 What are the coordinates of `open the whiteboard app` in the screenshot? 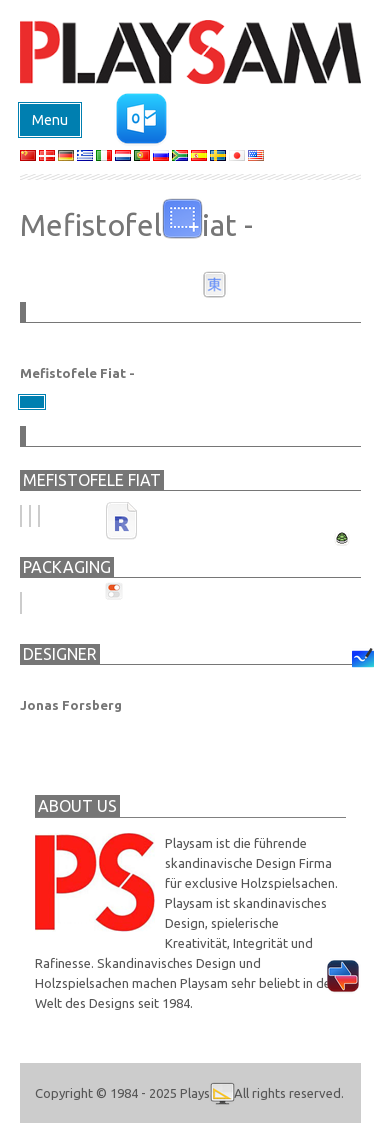 It's located at (363, 659).